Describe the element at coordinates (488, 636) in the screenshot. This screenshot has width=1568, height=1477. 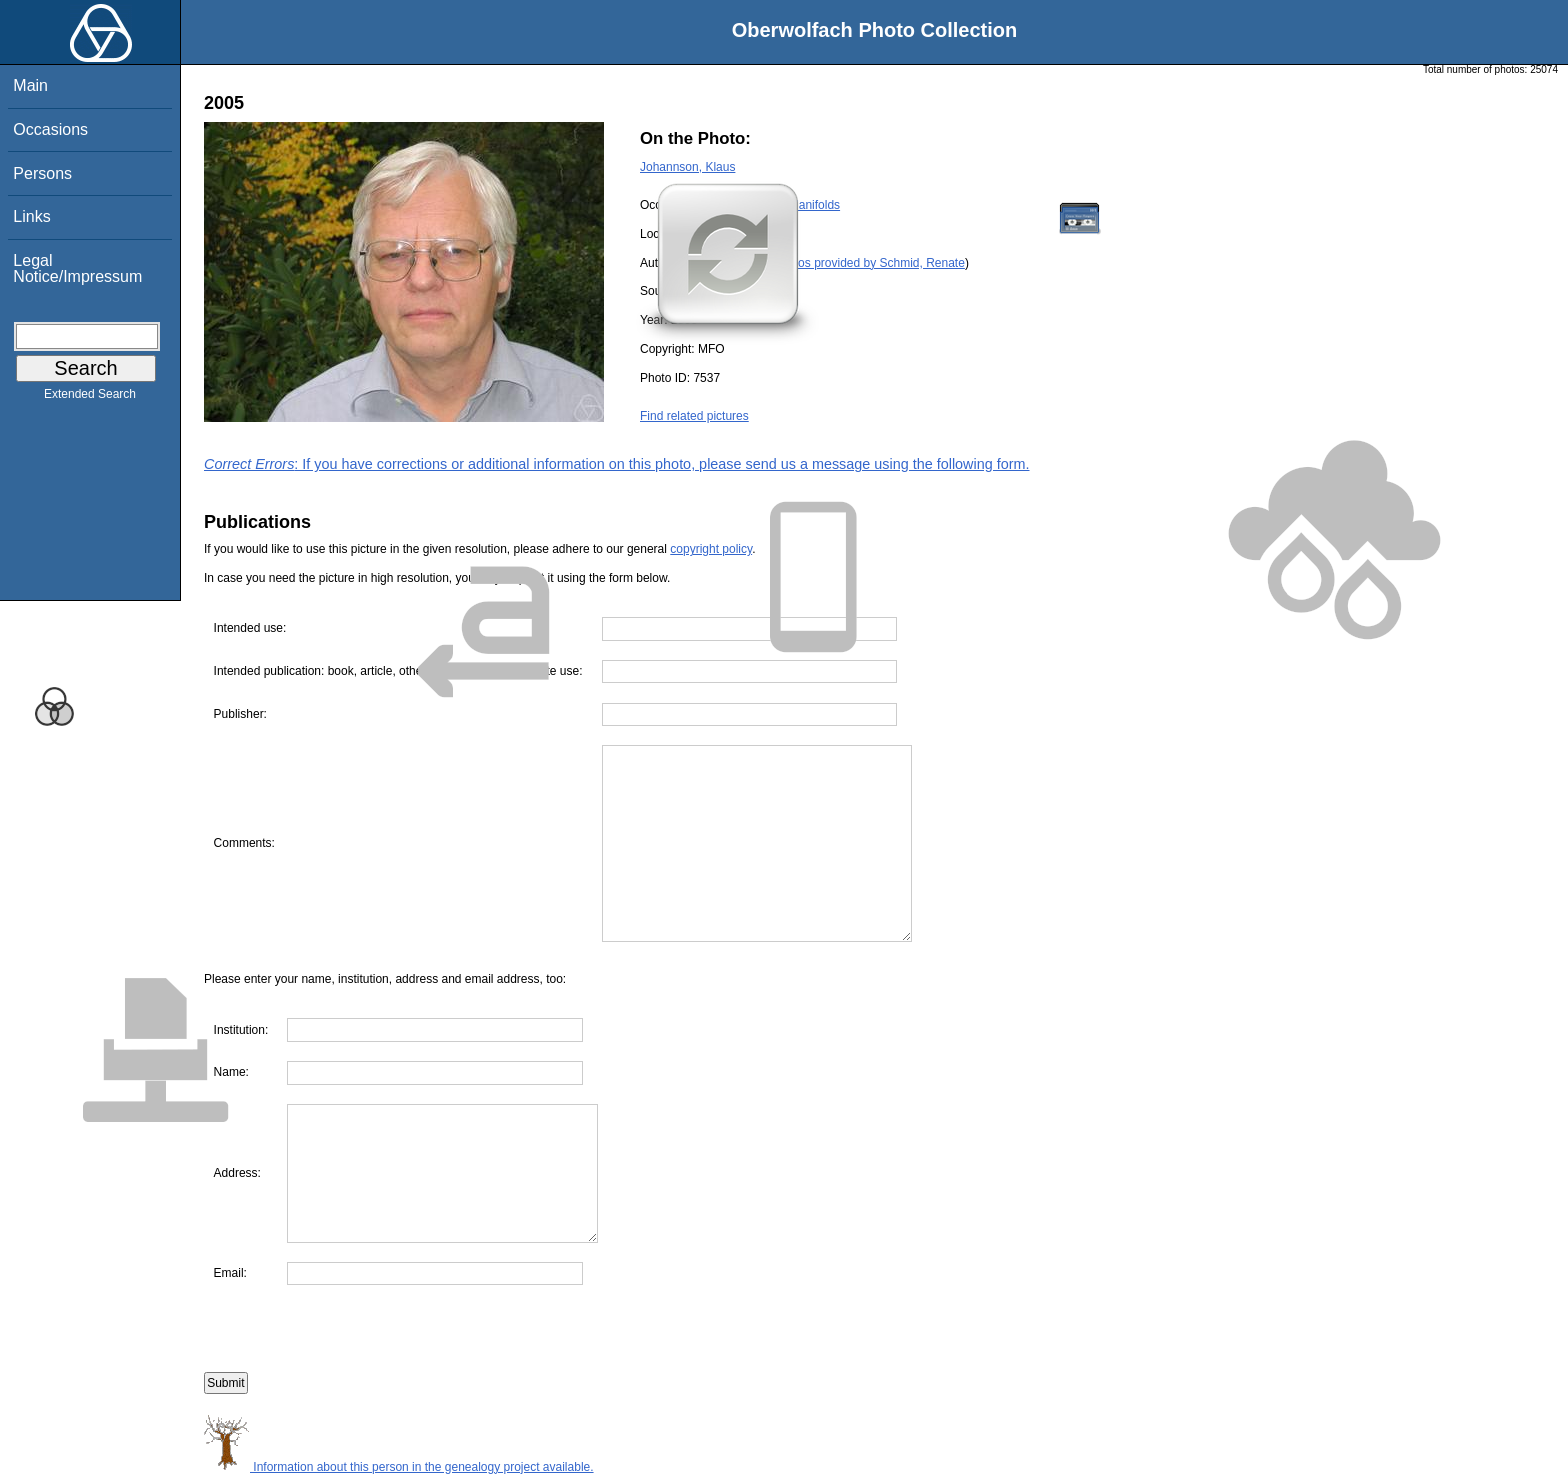
I see `switch text direction to right-to-left` at that location.